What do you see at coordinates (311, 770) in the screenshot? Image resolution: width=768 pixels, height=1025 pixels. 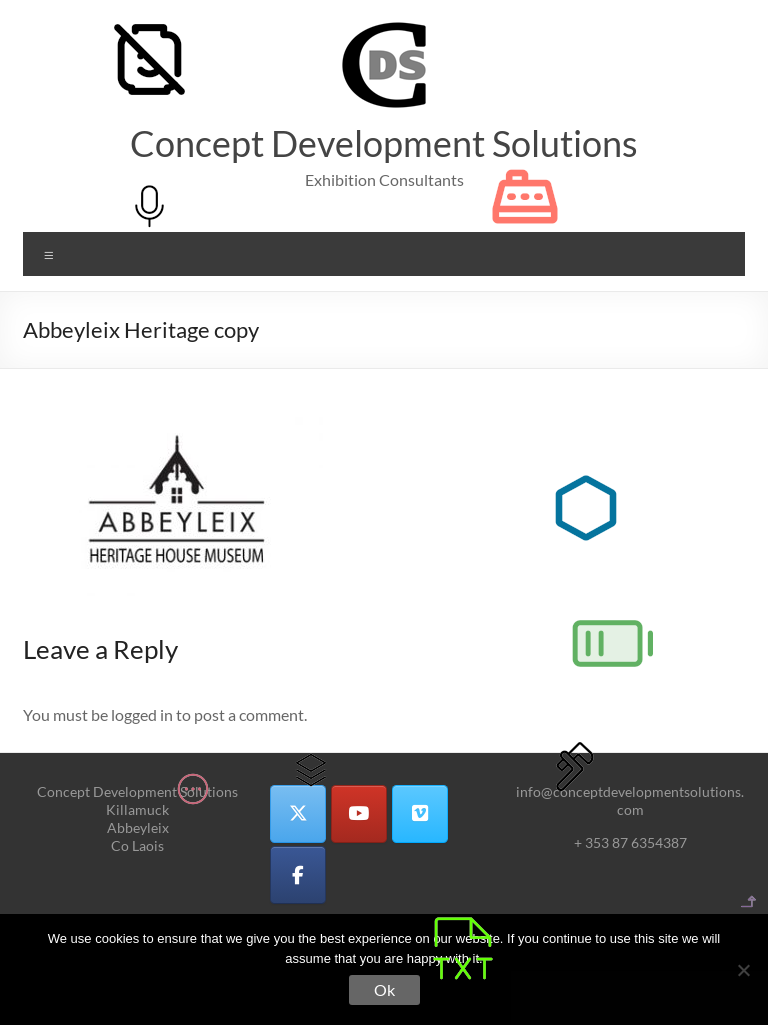 I see `view layers or stacked items` at bounding box center [311, 770].